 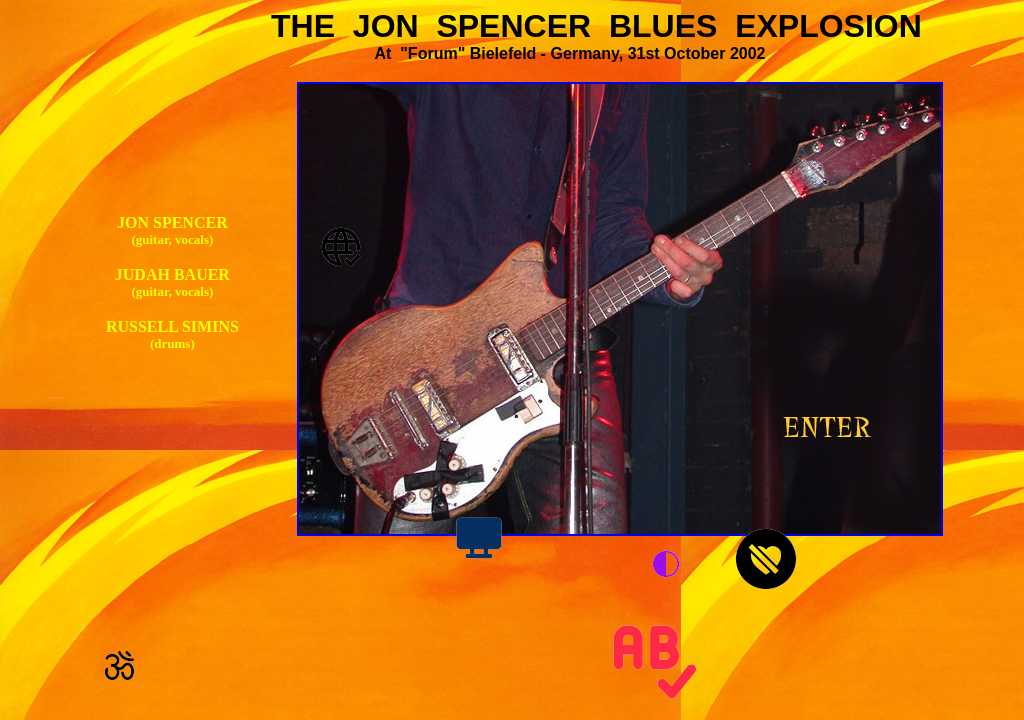 What do you see at coordinates (479, 538) in the screenshot?
I see `switch to desktop view` at bounding box center [479, 538].